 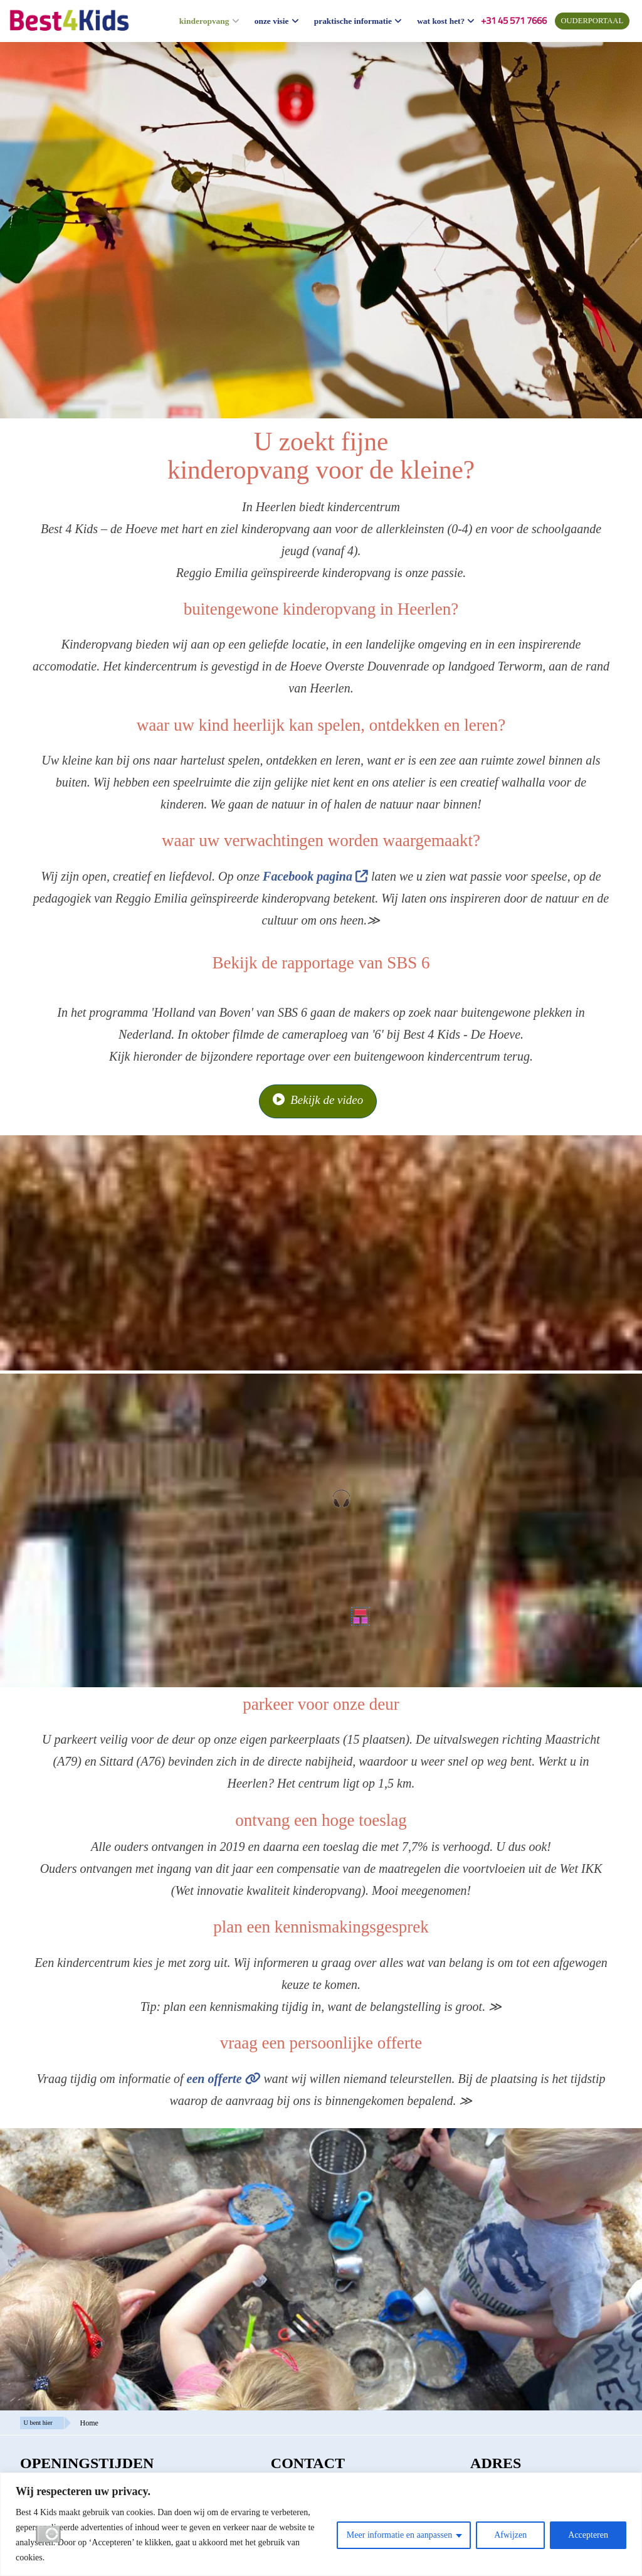 I want to click on iPod shuffle device connected, so click(x=48, y=2530).